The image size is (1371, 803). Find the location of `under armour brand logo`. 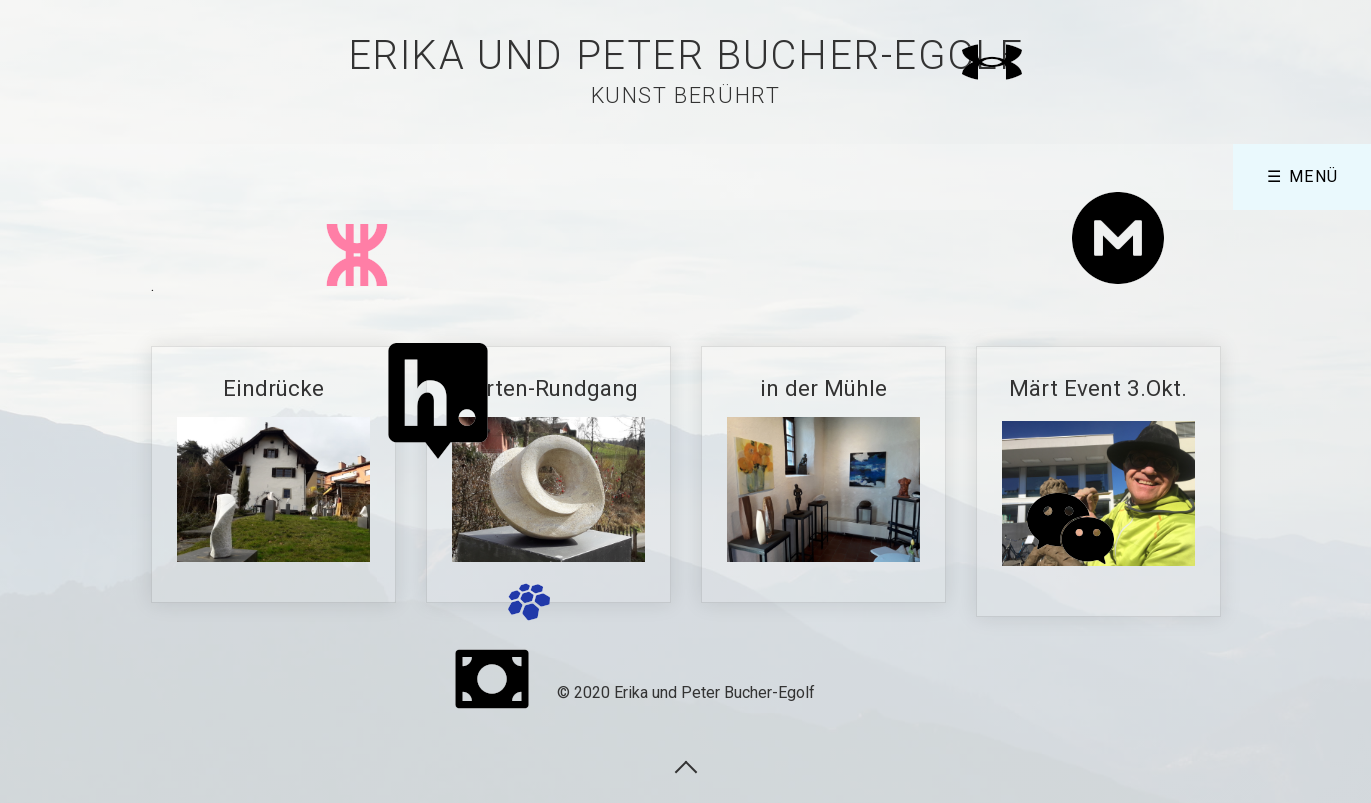

under armour brand logo is located at coordinates (992, 62).